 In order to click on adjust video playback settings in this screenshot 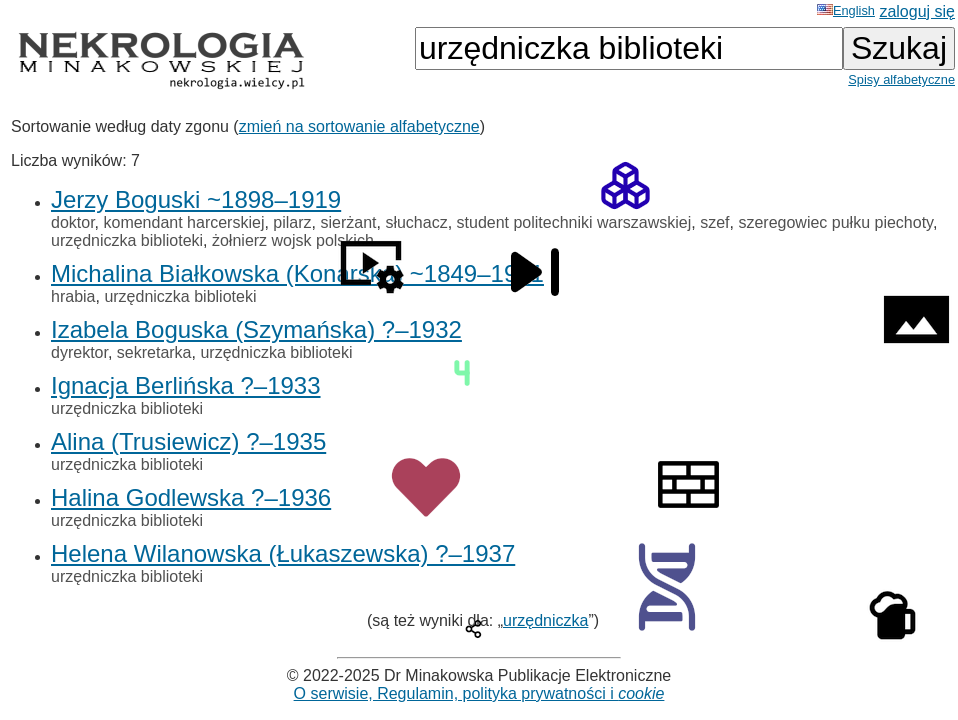, I will do `click(371, 263)`.